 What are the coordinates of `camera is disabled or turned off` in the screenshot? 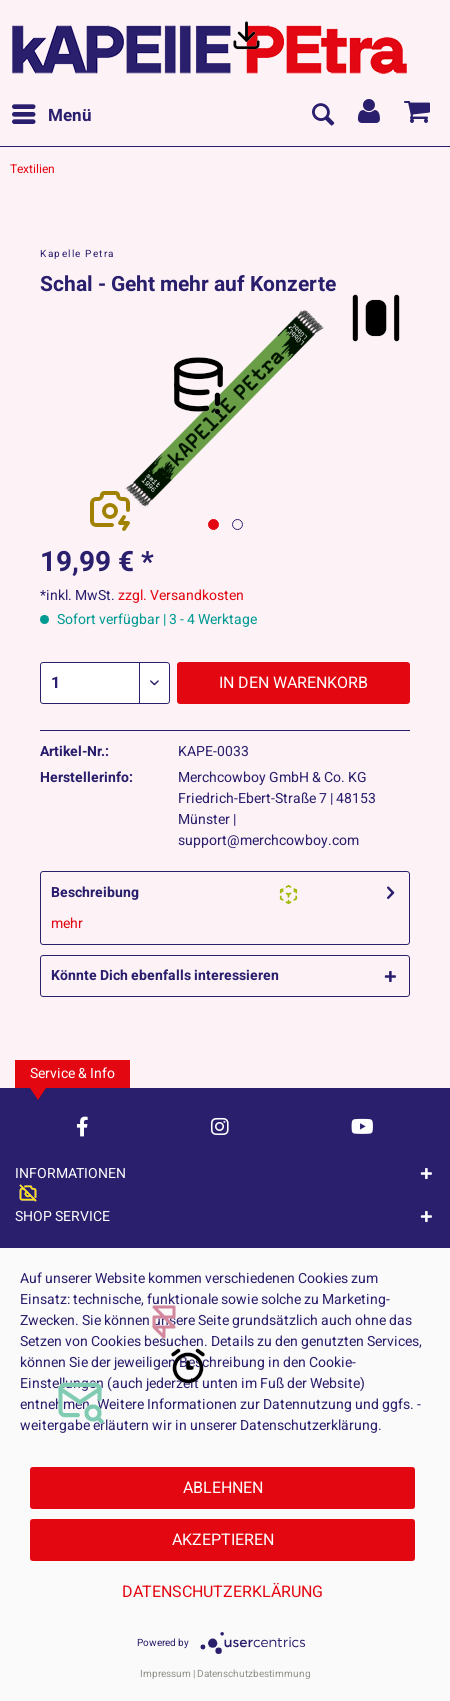 It's located at (28, 1193).